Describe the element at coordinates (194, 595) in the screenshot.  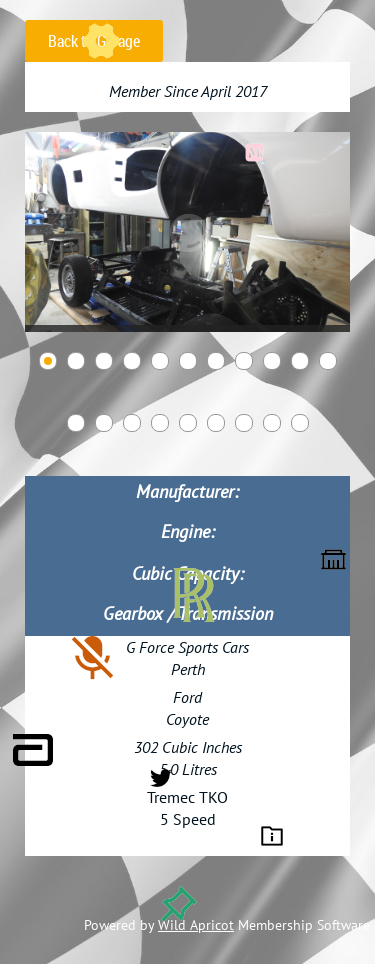
I see `rolls-royce brand logo` at that location.